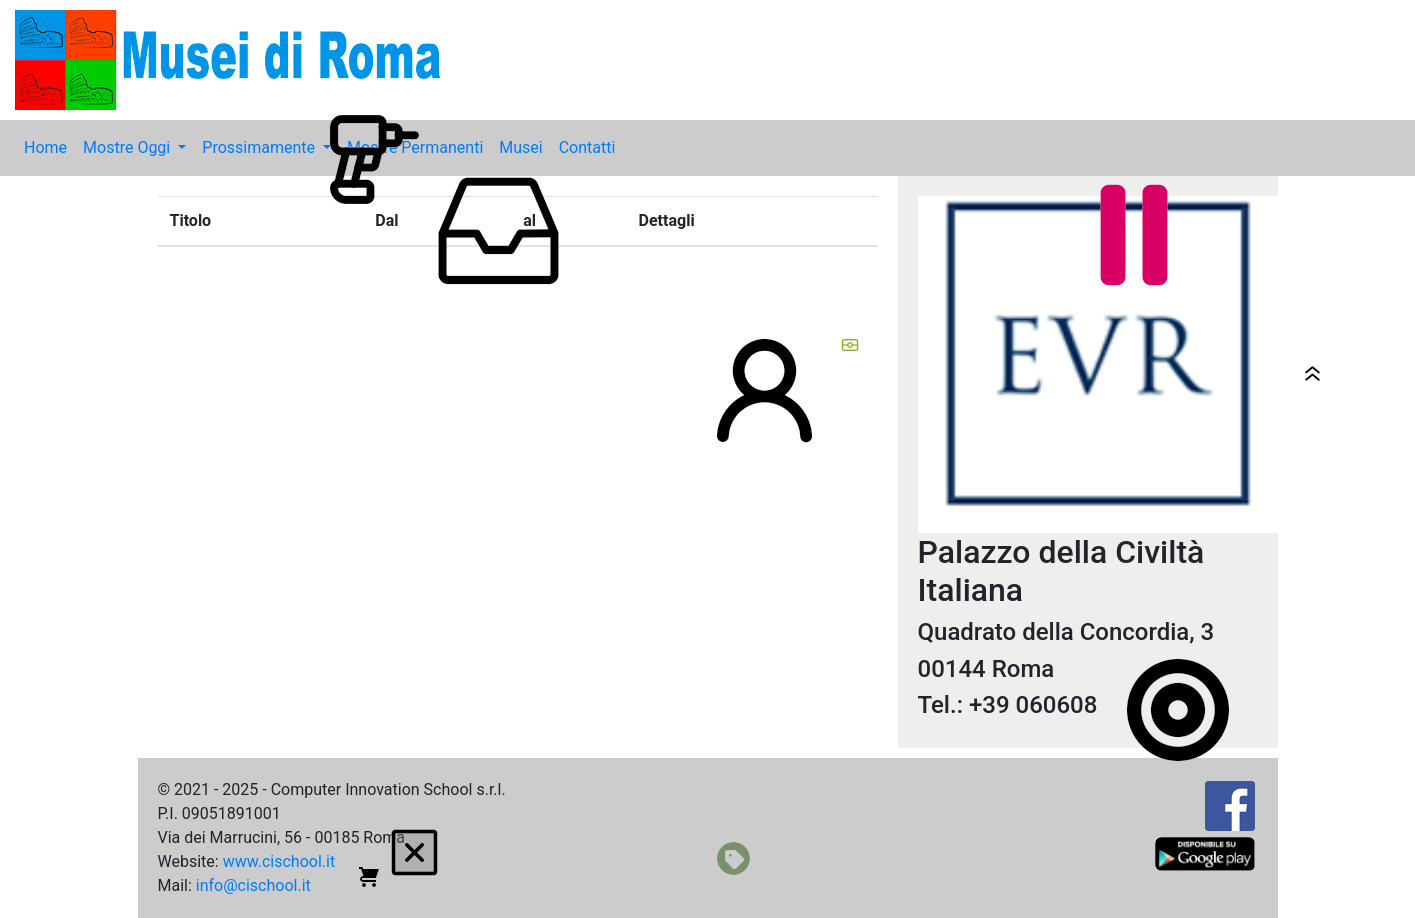 This screenshot has width=1415, height=918. Describe the element at coordinates (1312, 373) in the screenshot. I see `scroll to top of page` at that location.